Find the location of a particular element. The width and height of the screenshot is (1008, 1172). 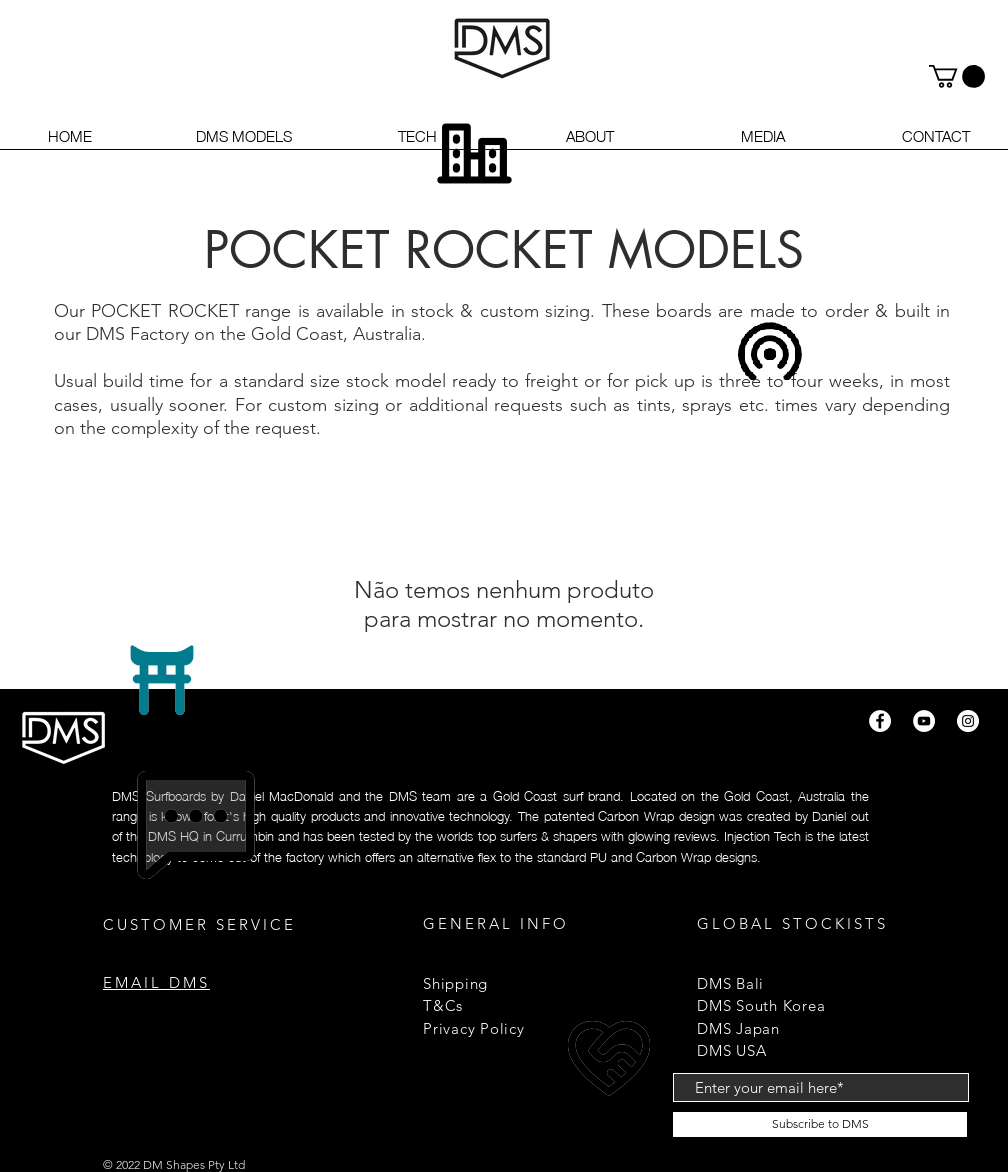

view city or urban locations is located at coordinates (474, 153).